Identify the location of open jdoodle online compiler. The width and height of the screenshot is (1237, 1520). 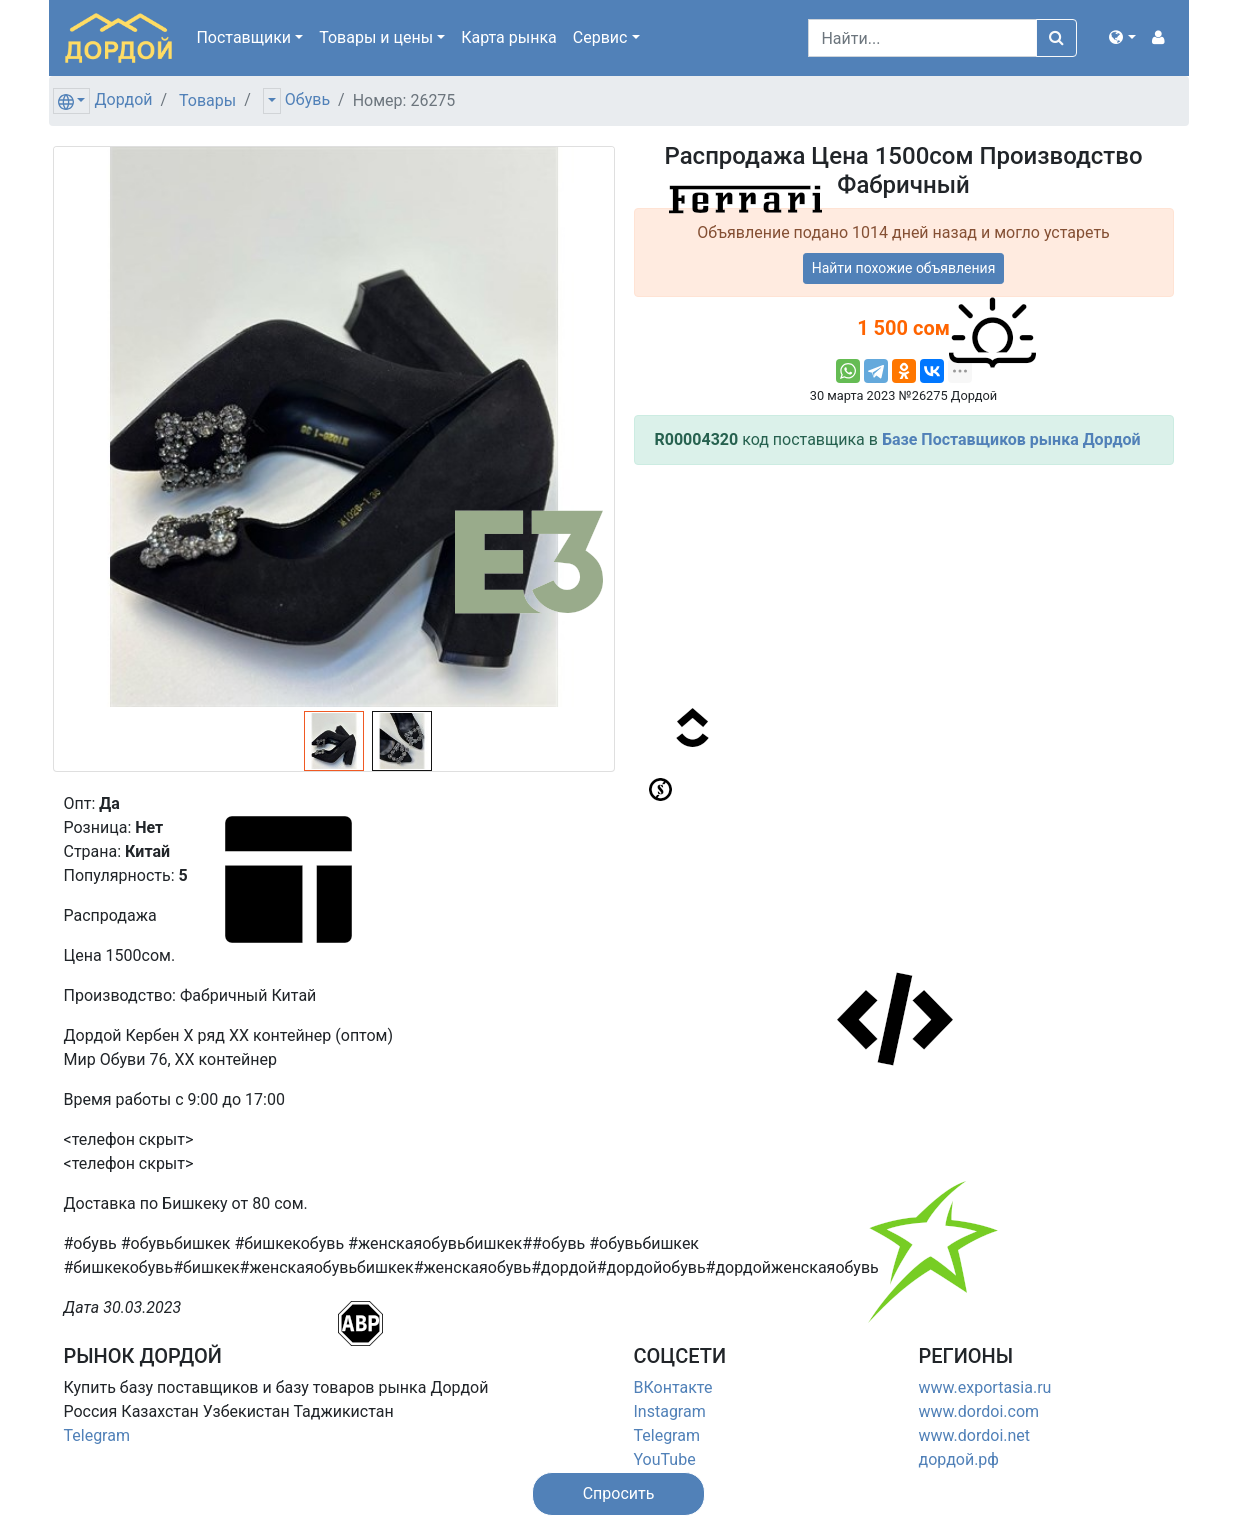
(992, 332).